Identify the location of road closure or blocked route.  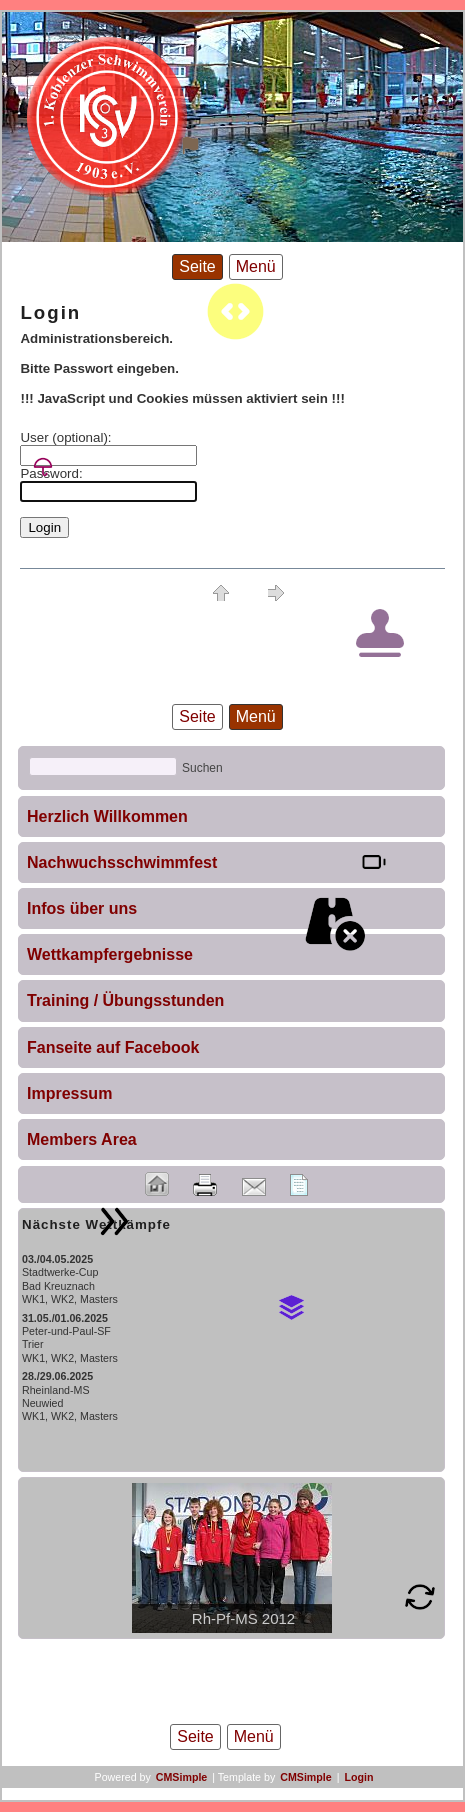
(332, 921).